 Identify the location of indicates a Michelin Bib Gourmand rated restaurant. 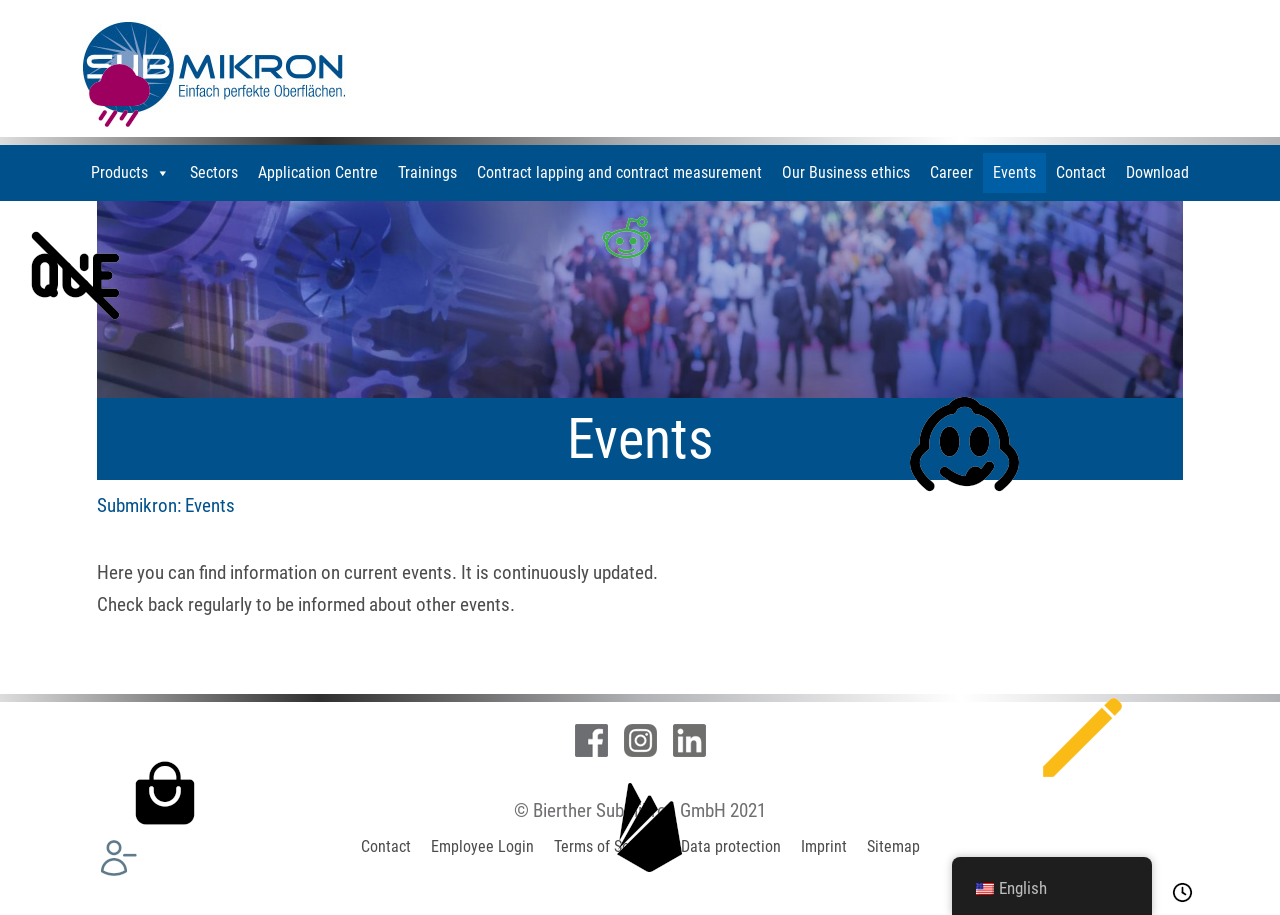
(964, 446).